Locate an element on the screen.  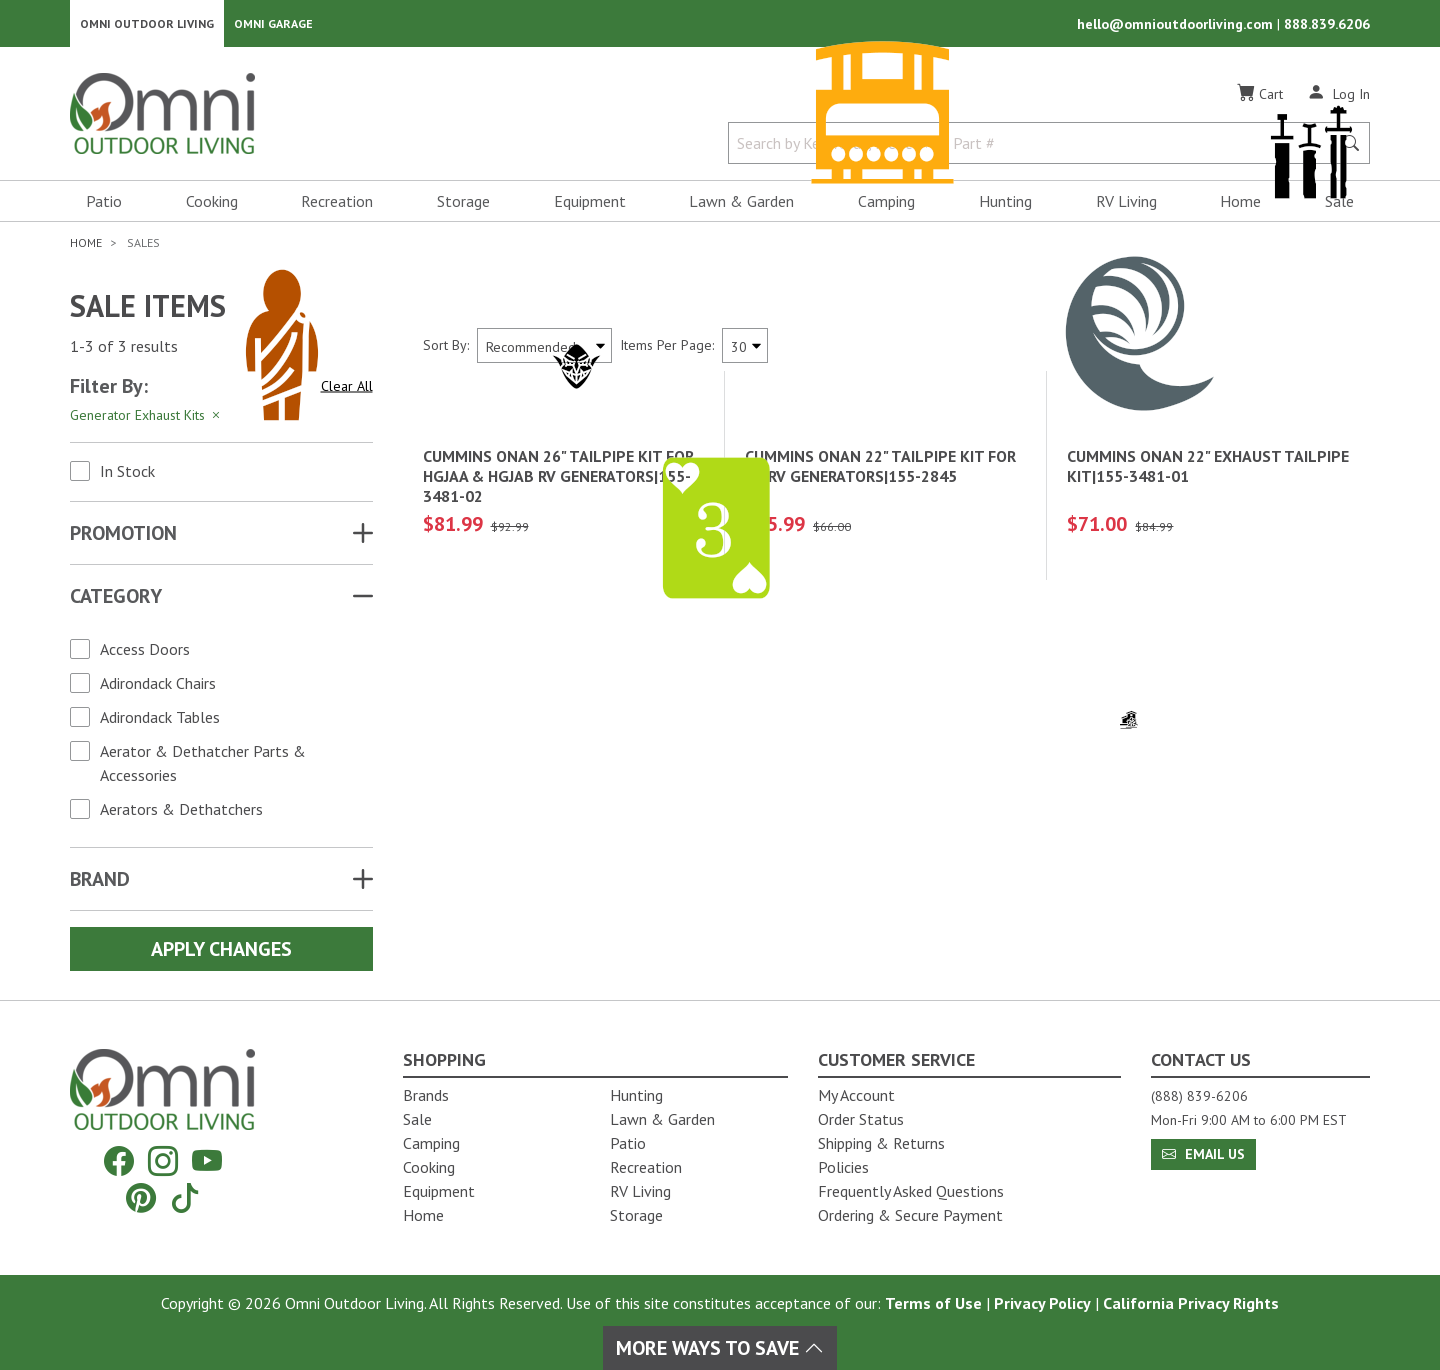
access public transit or tram services is located at coordinates (882, 112).